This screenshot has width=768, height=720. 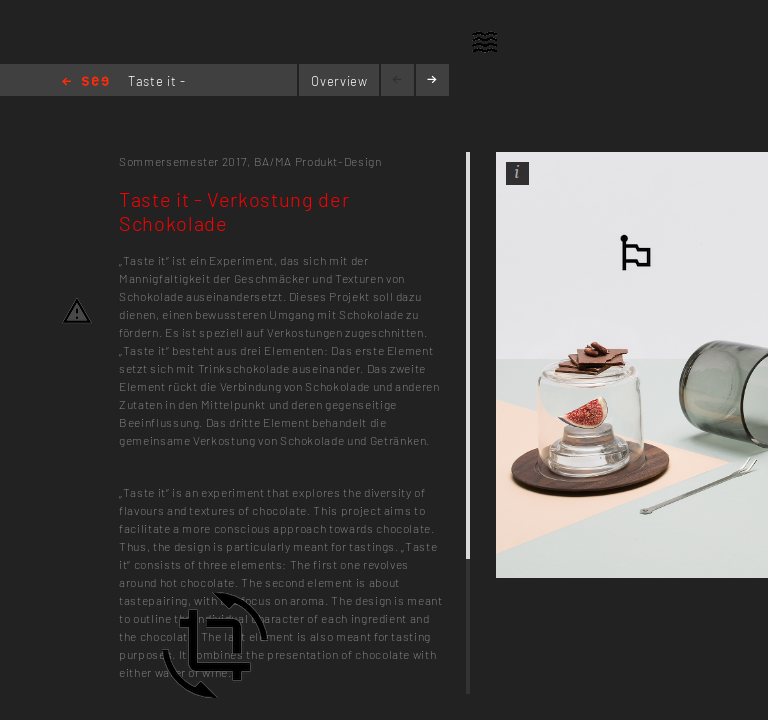 I want to click on indicates a warning or potential issue, so click(x=77, y=311).